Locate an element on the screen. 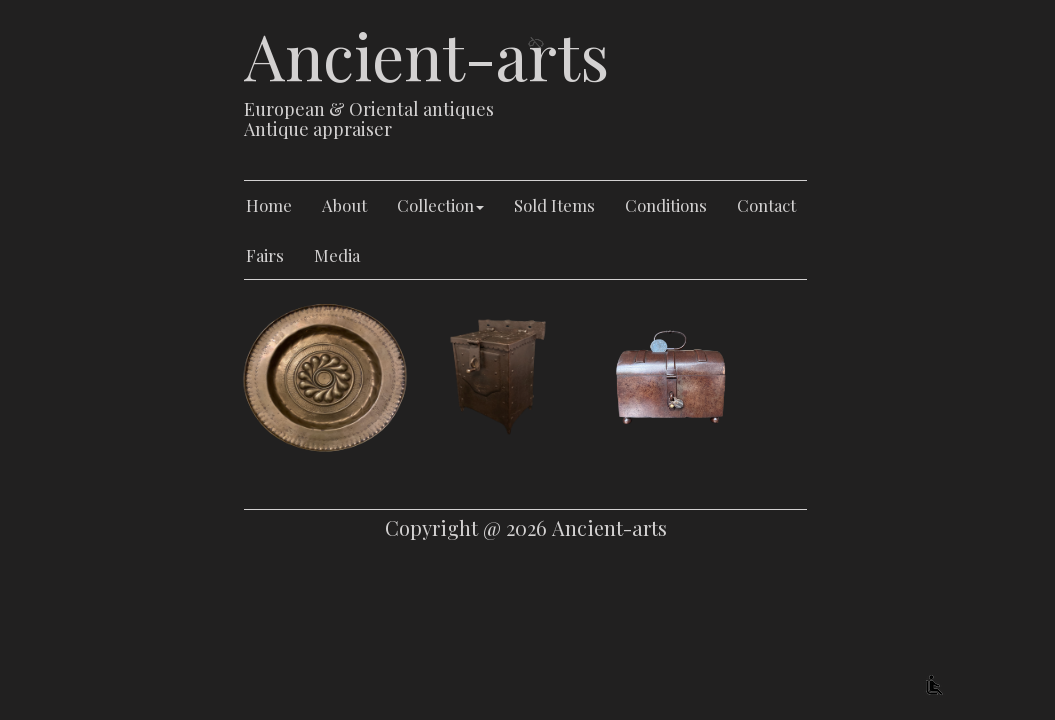  indicates seat recline is available is located at coordinates (934, 685).